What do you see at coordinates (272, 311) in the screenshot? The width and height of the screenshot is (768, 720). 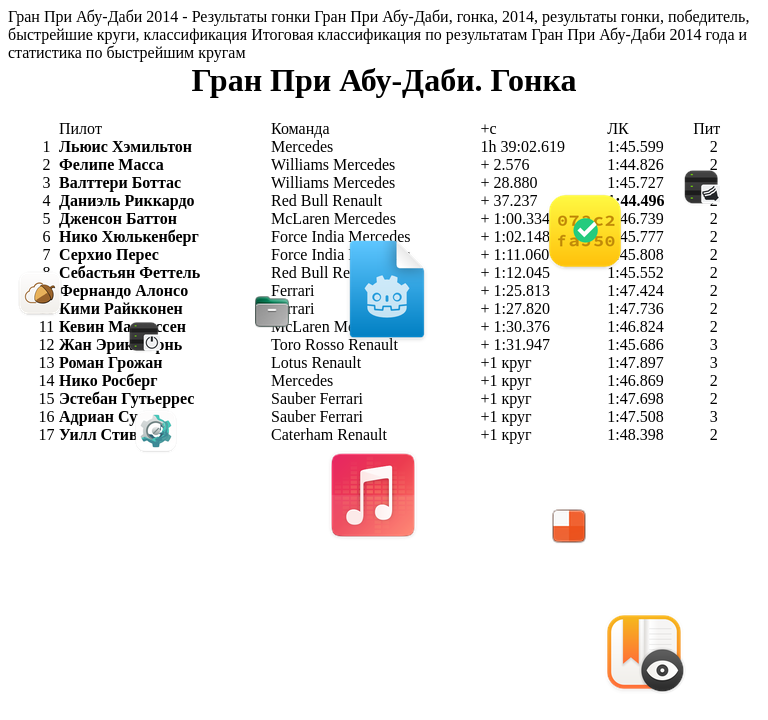 I see `open the file manager` at bounding box center [272, 311].